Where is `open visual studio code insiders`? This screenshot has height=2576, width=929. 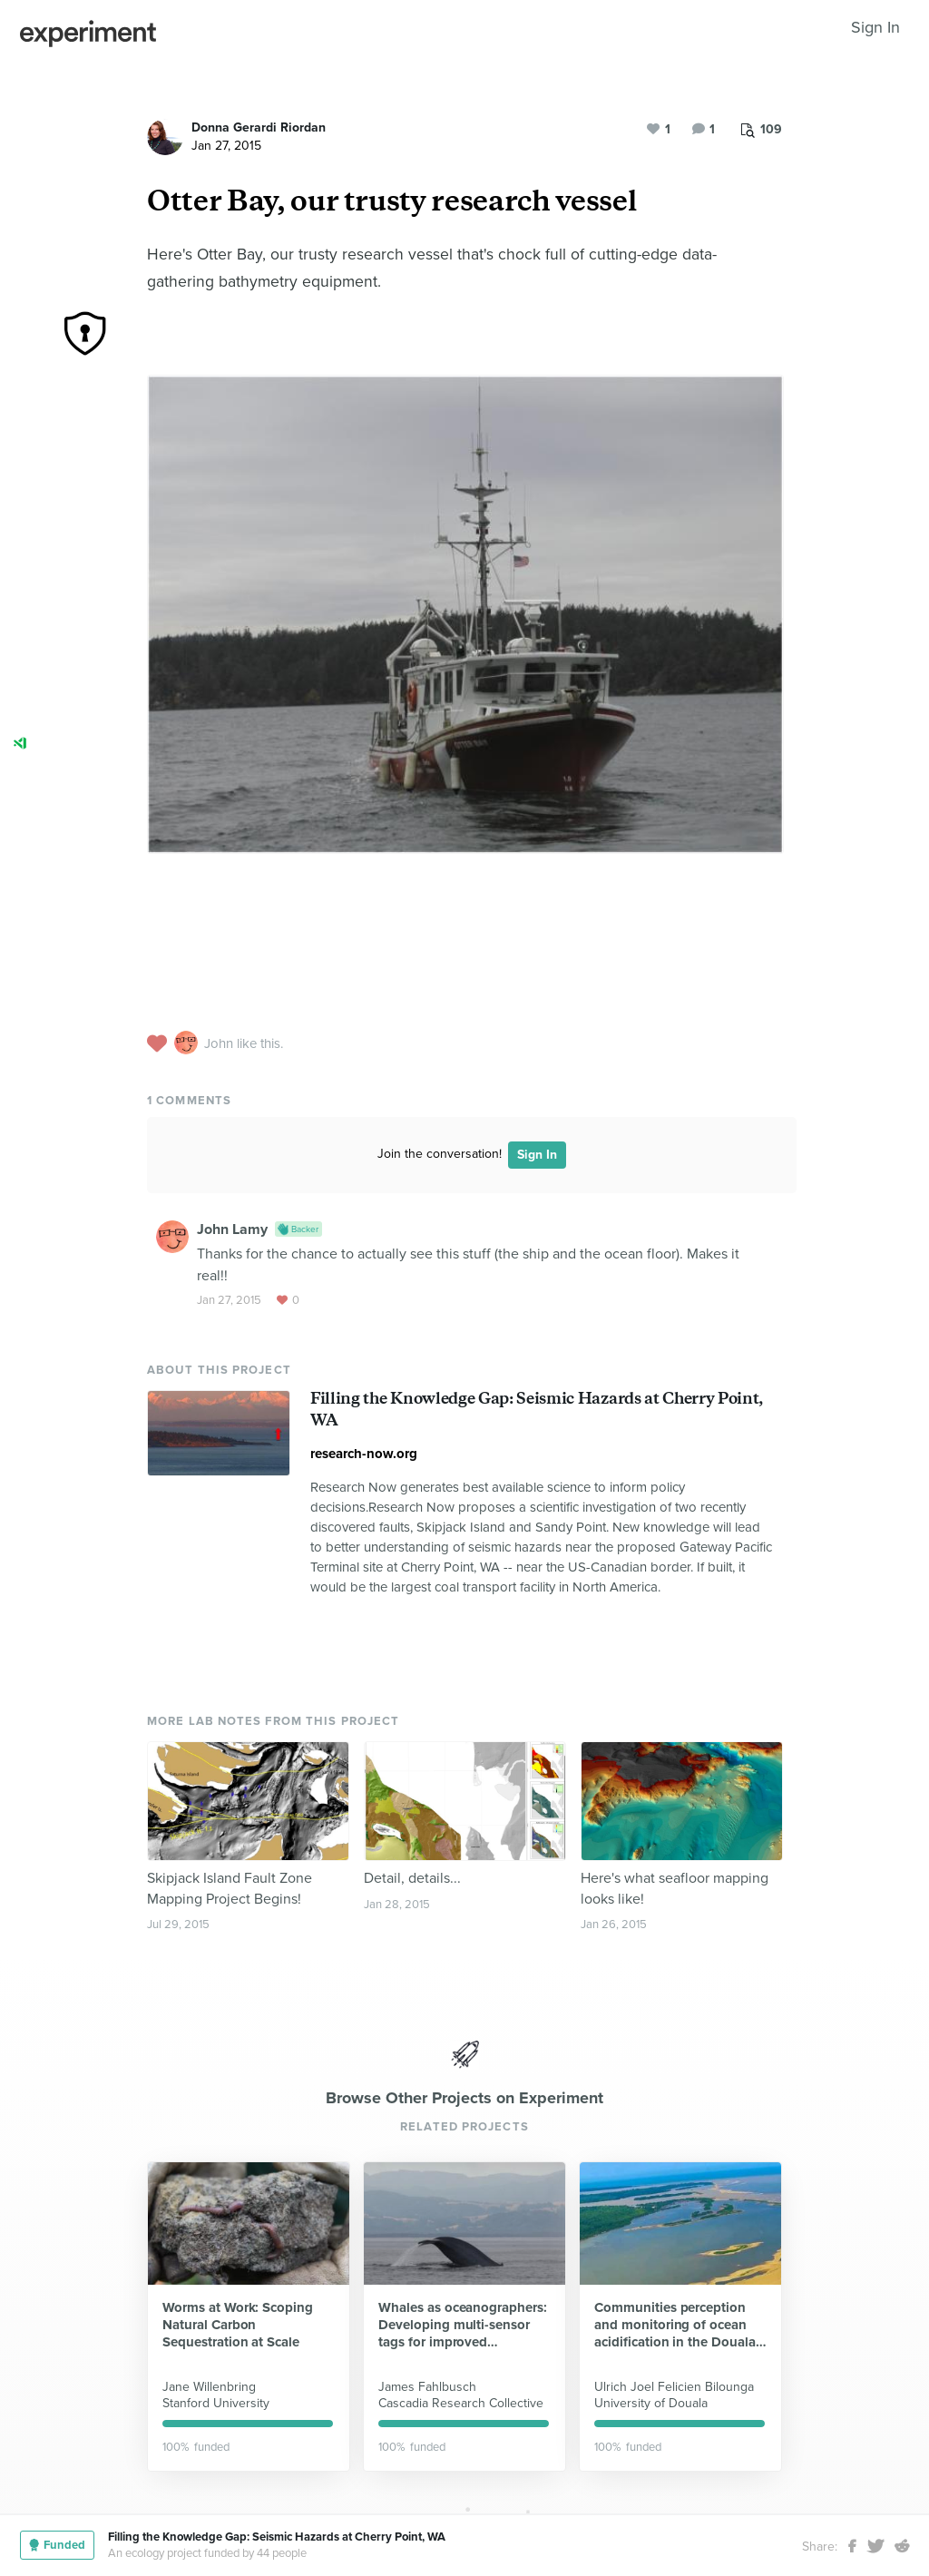
open visual studio code insiders is located at coordinates (20, 743).